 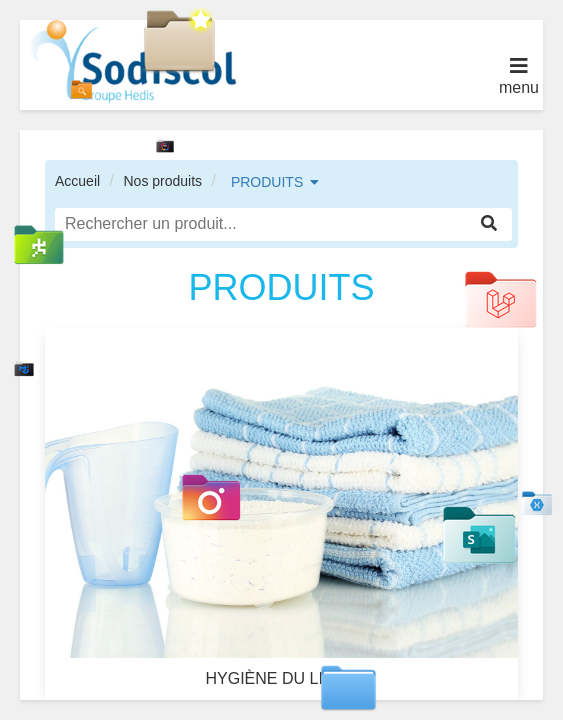 I want to click on open folder containing JetBrains Rider projects, so click(x=165, y=146).